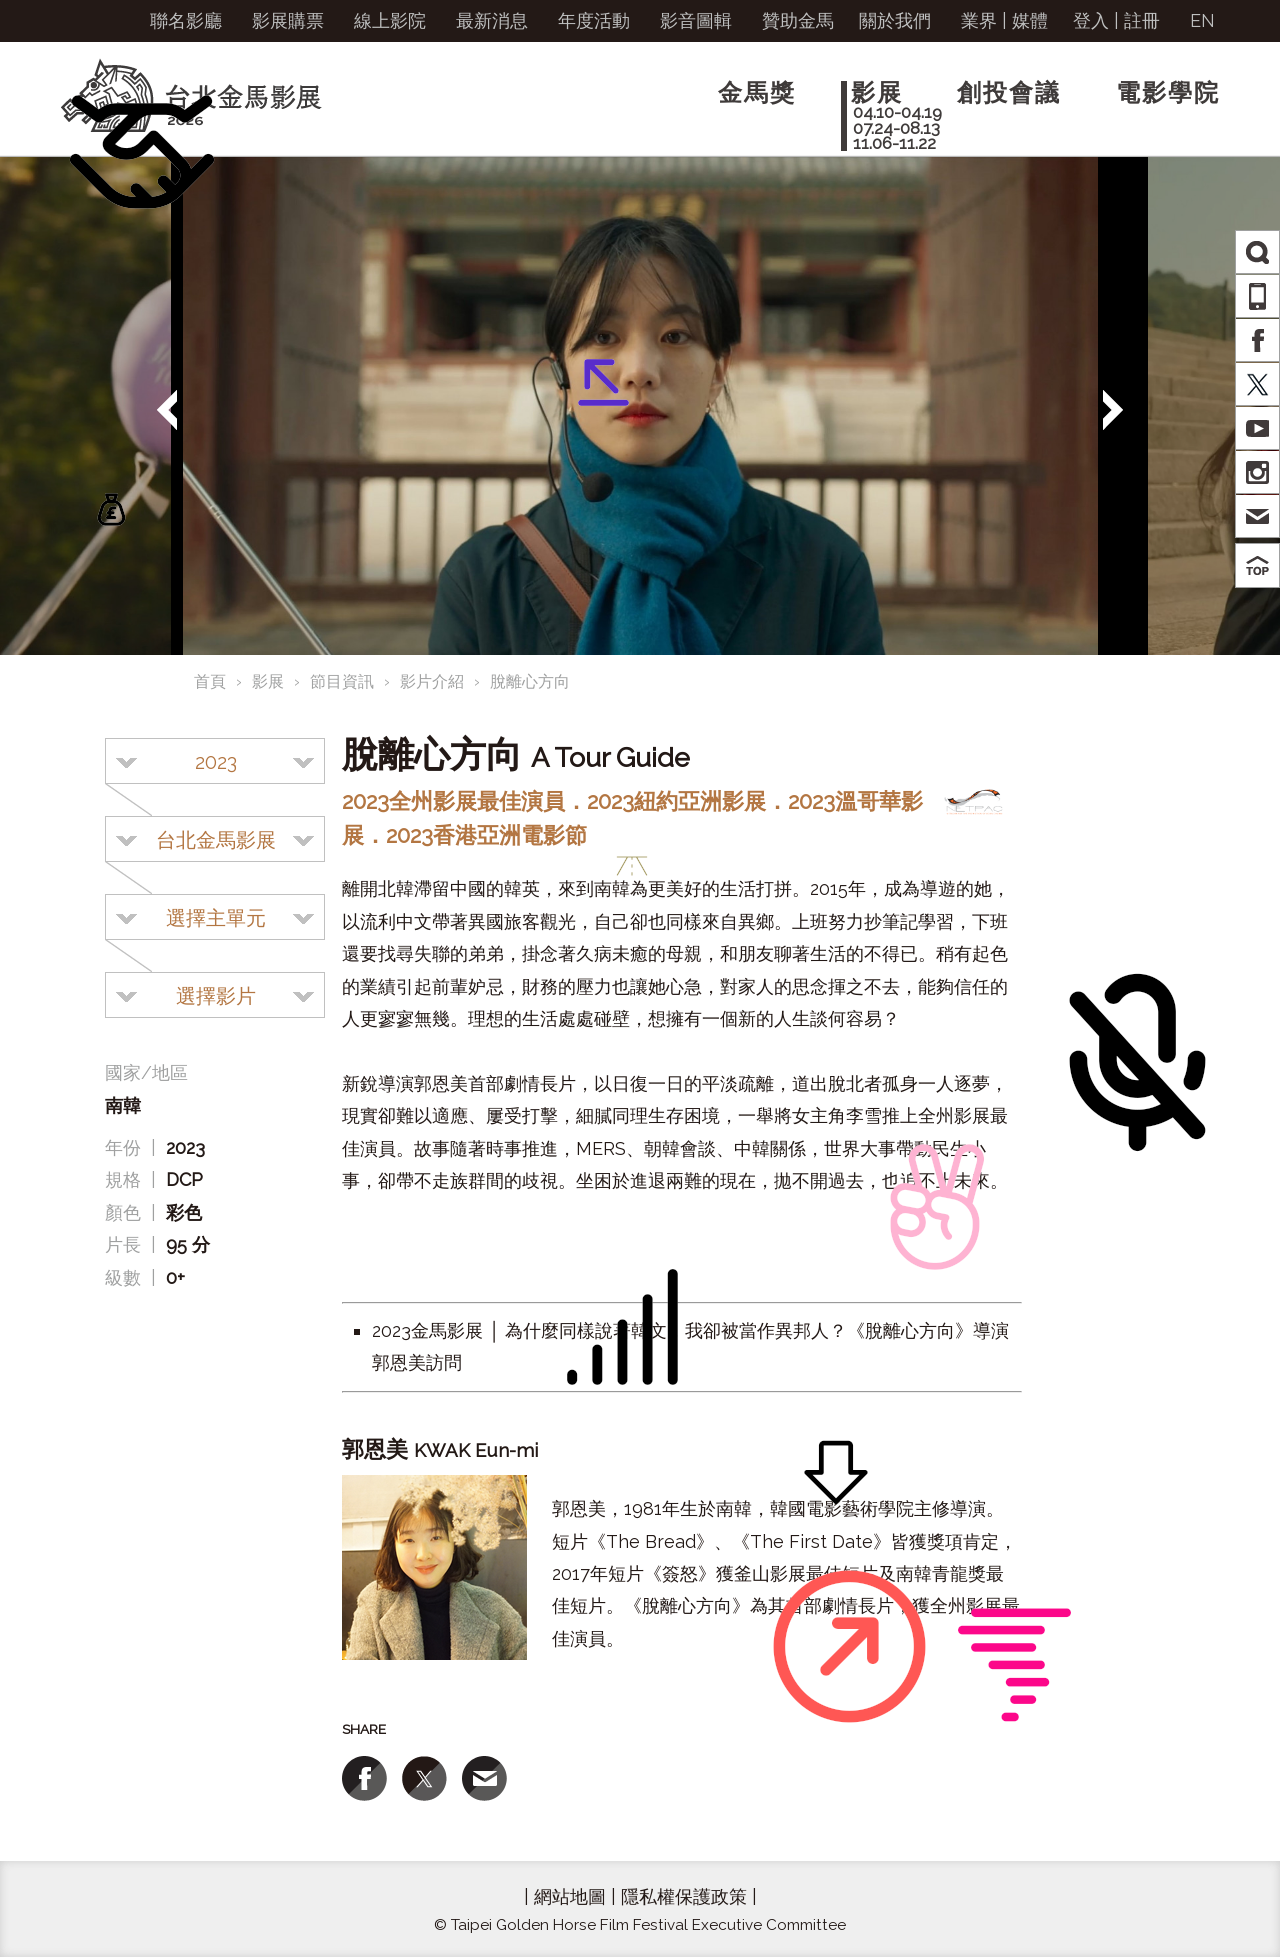 This screenshot has width=1280, height=1957. I want to click on download a file or content, so click(836, 1470).